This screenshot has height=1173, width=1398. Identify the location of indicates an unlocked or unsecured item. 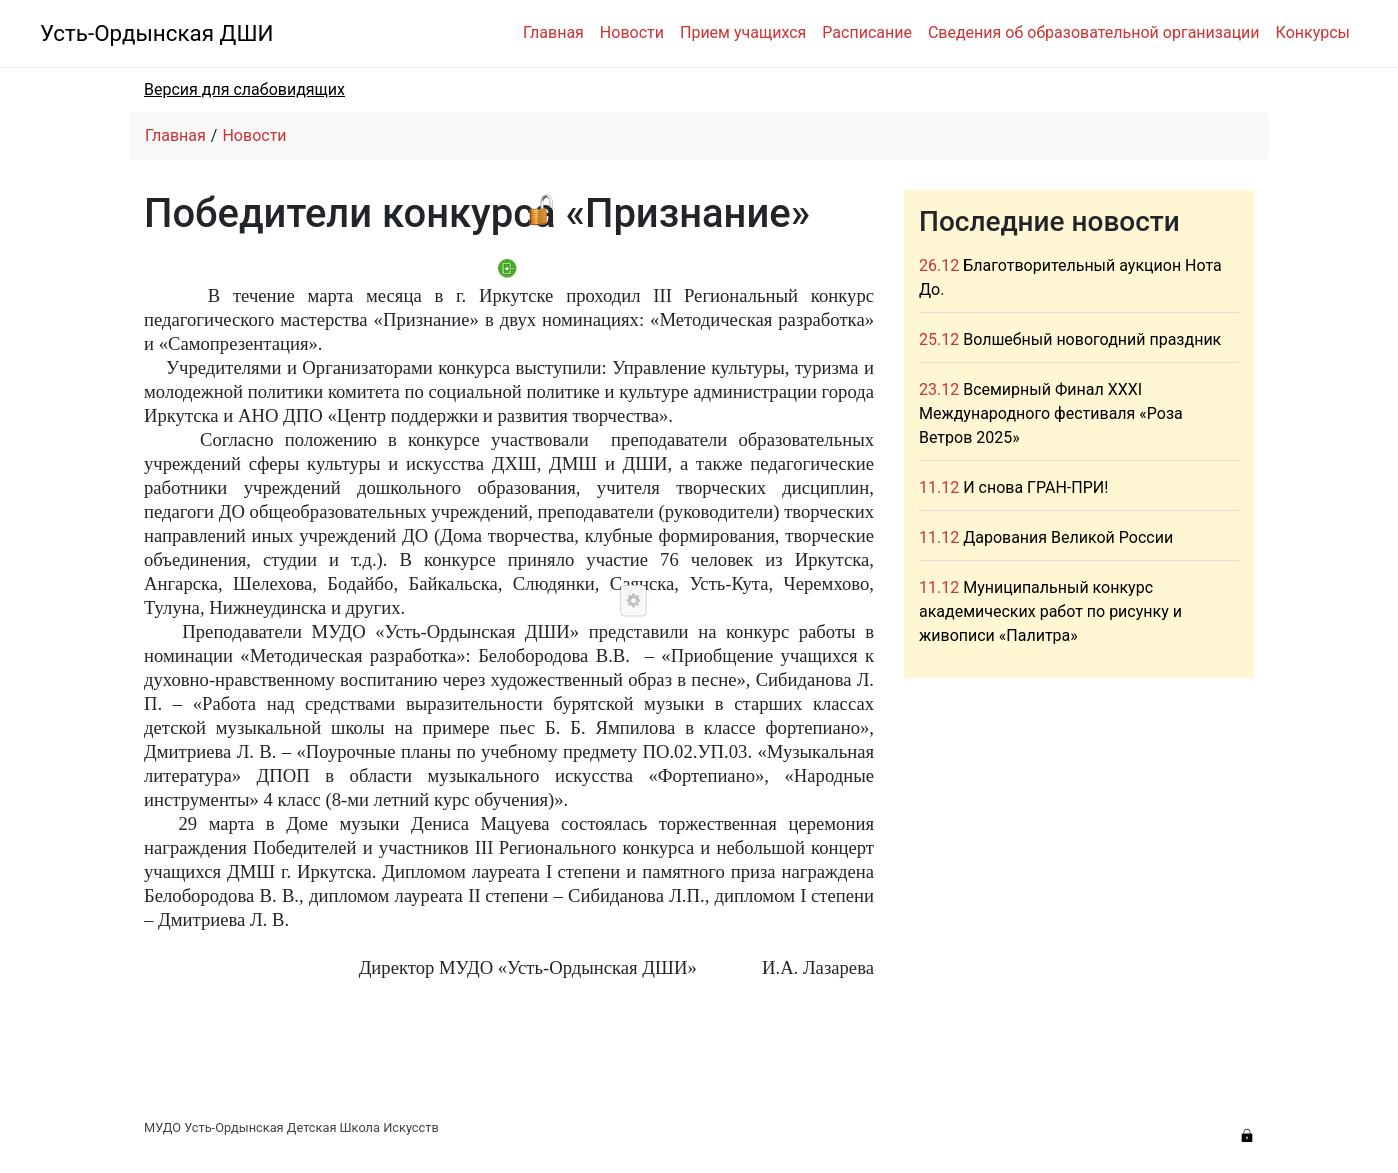
(541, 210).